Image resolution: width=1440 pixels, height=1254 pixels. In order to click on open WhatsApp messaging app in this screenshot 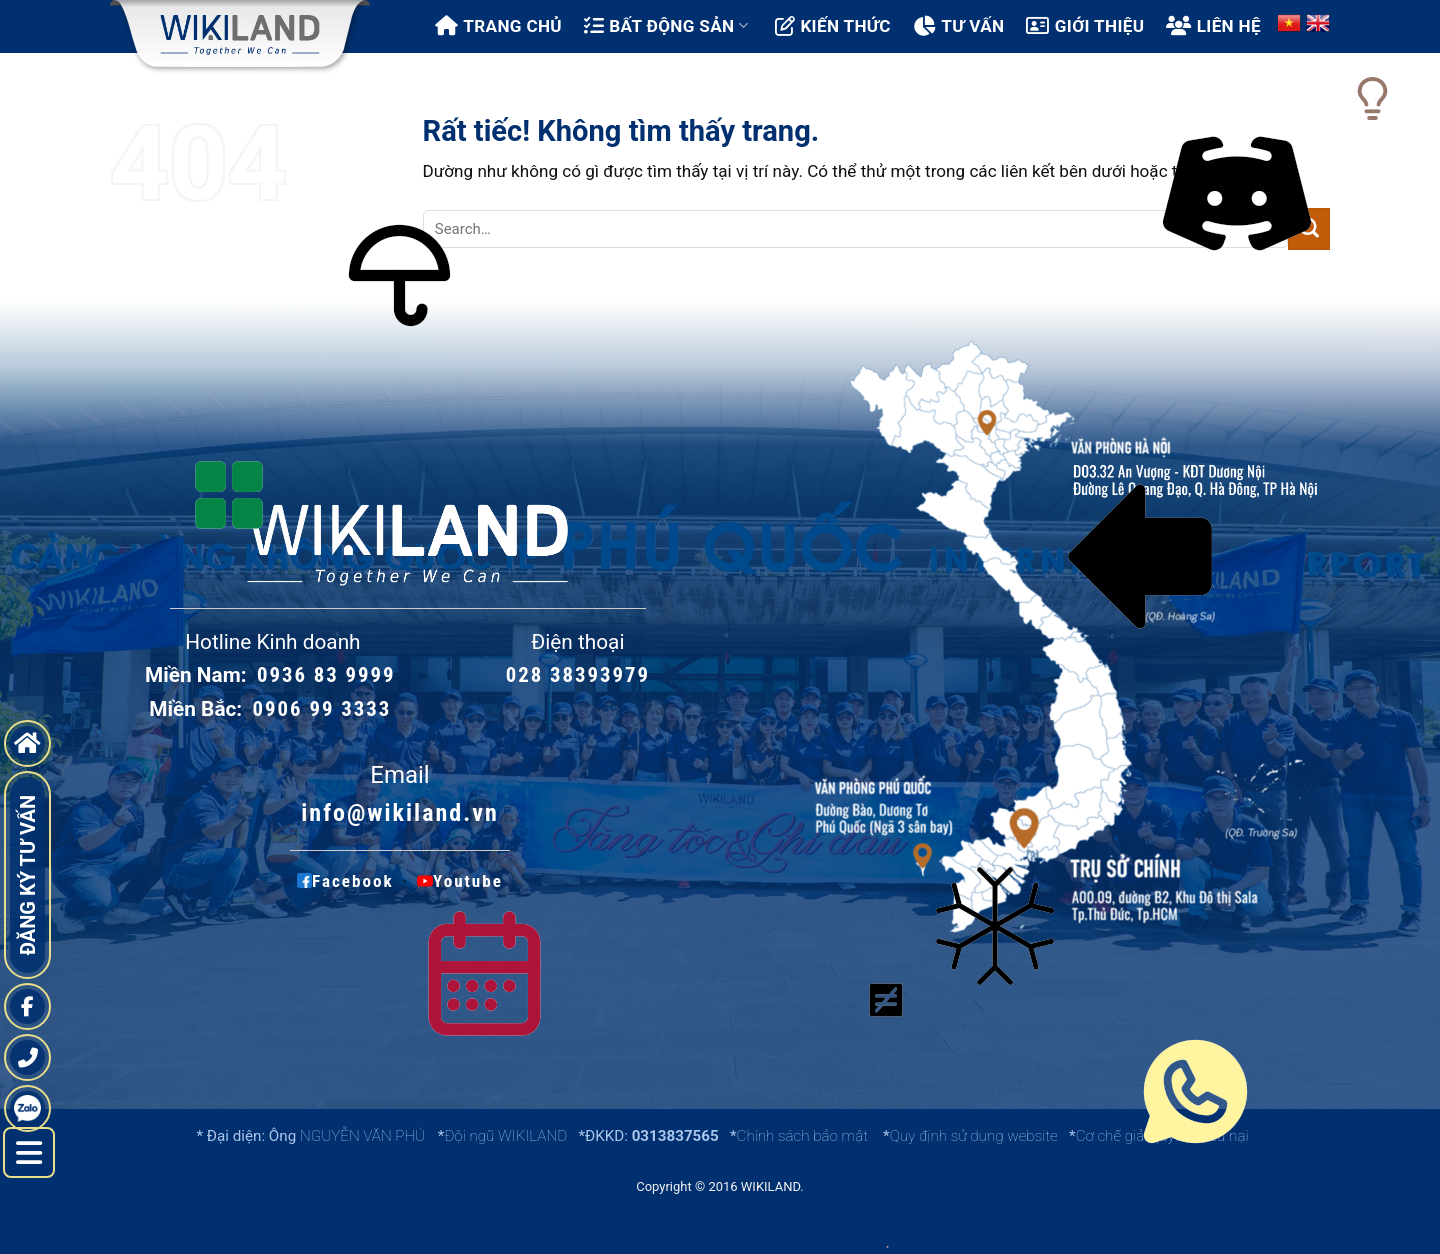, I will do `click(1195, 1091)`.